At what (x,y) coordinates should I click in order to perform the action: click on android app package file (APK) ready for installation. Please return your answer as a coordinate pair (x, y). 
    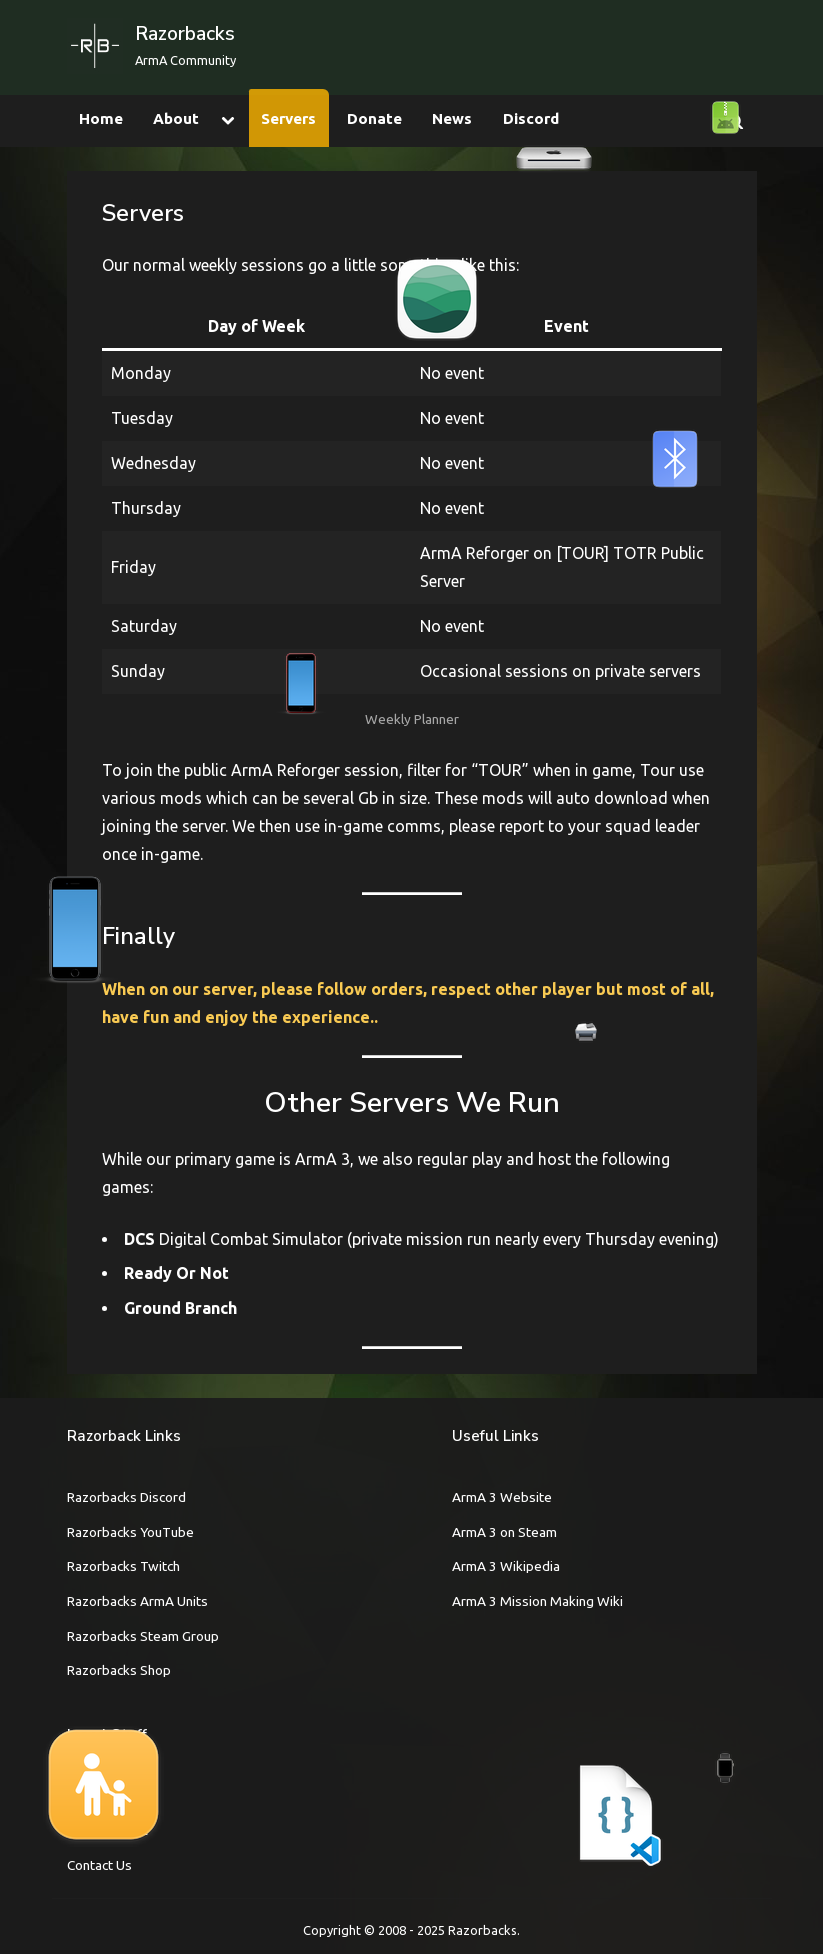
    Looking at the image, I should click on (725, 117).